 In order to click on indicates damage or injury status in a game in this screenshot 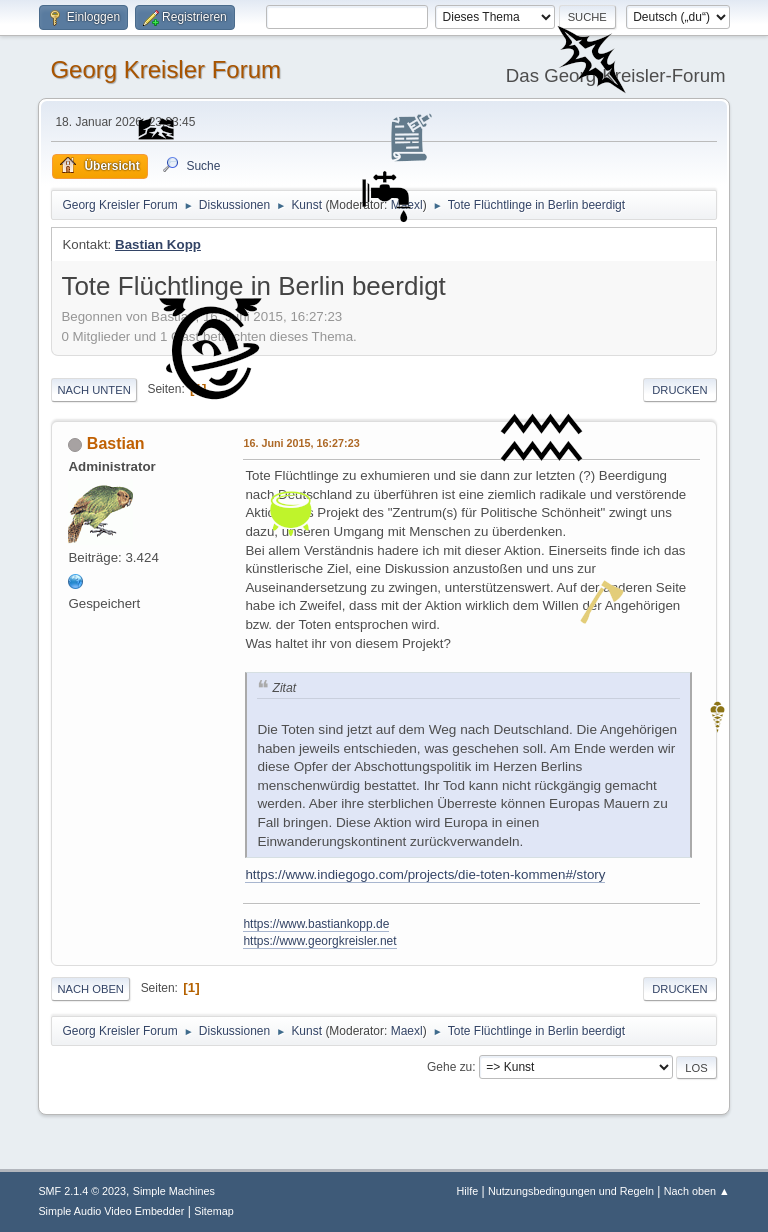, I will do `click(591, 59)`.